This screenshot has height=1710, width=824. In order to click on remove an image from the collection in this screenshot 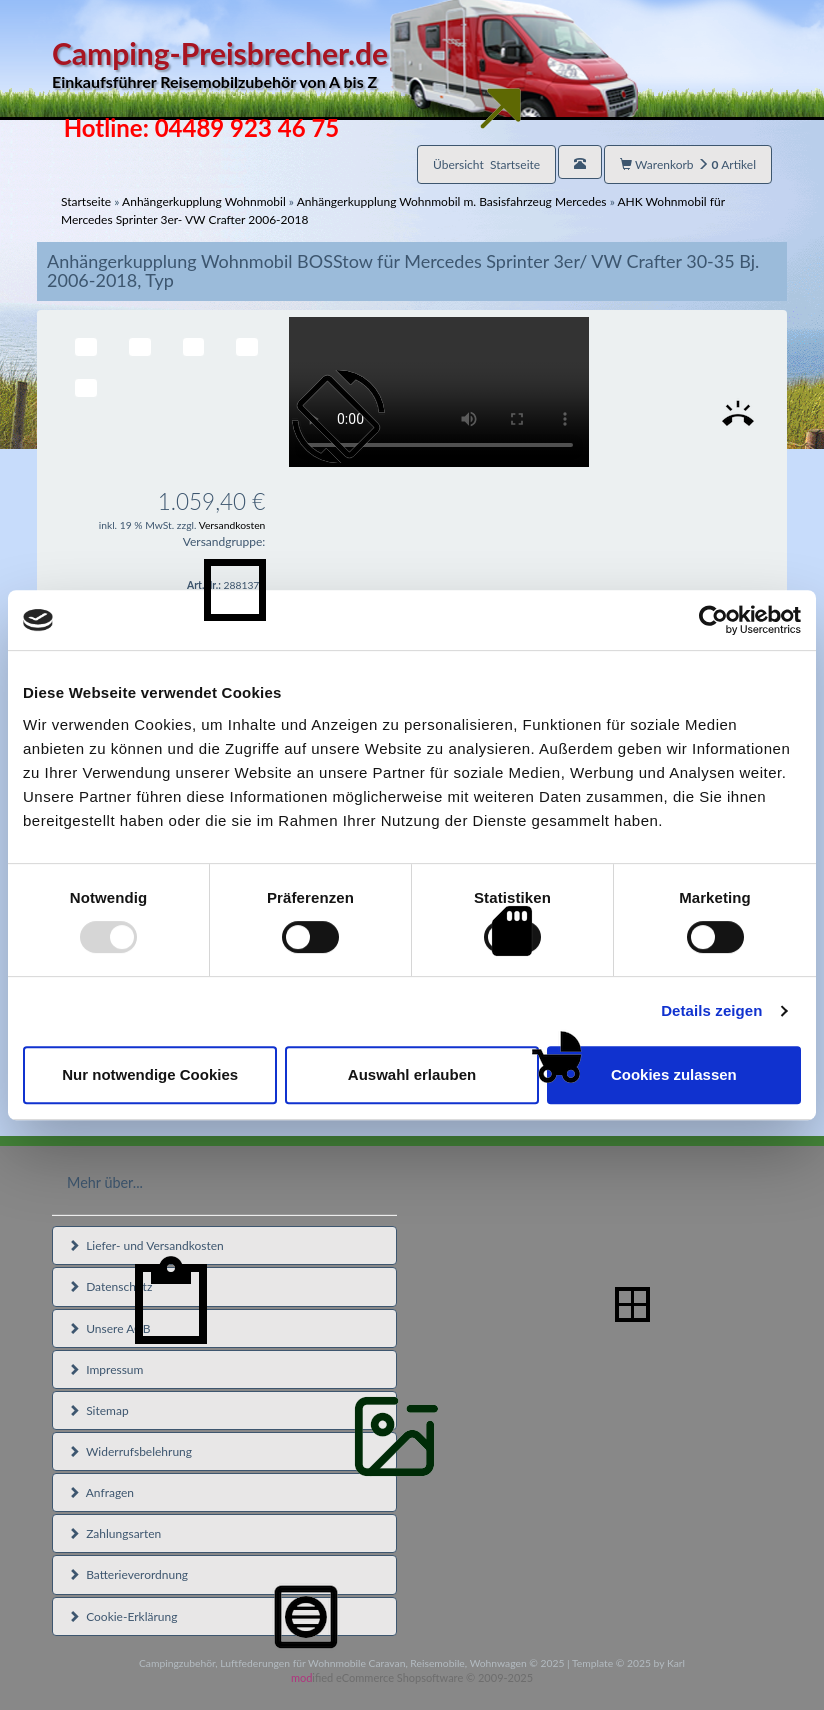, I will do `click(394, 1436)`.